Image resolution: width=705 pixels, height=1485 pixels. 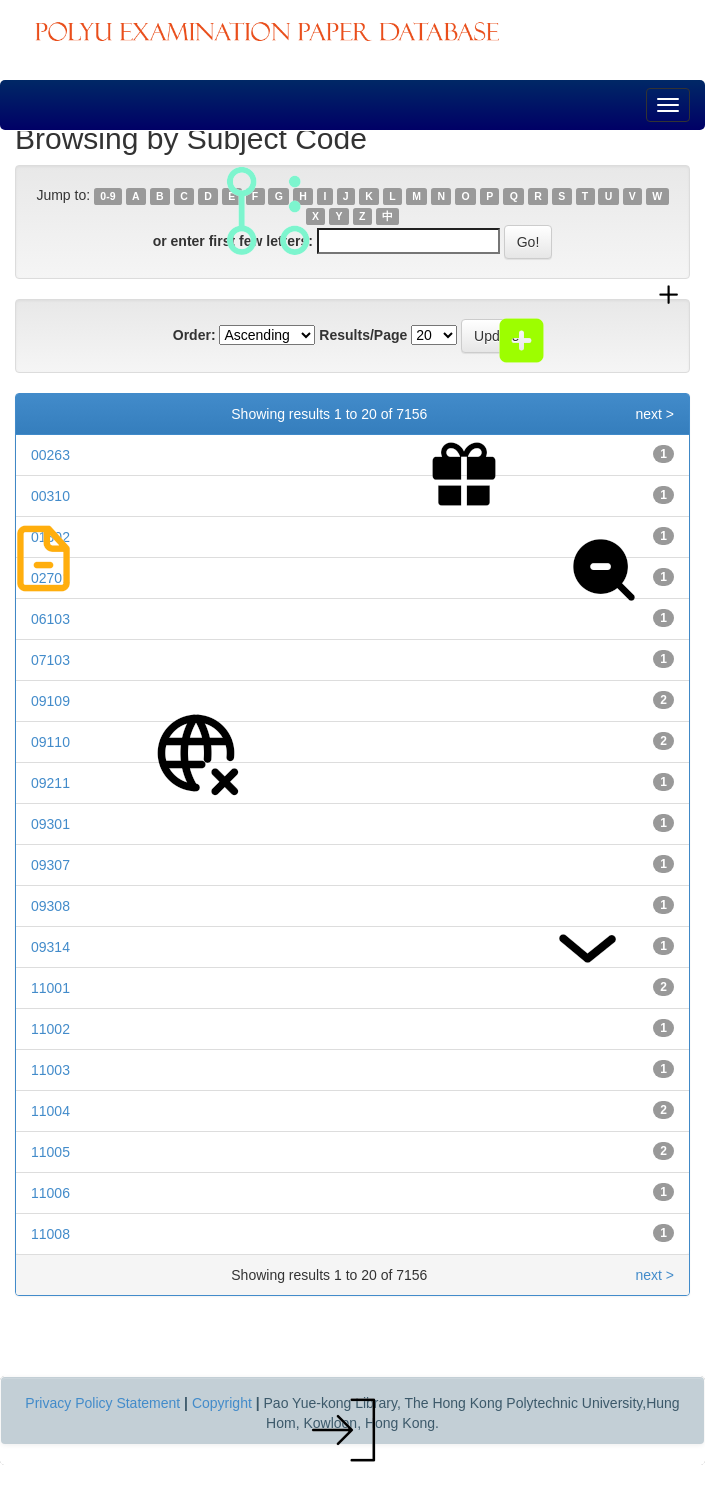 I want to click on remove or delete a file, so click(x=43, y=558).